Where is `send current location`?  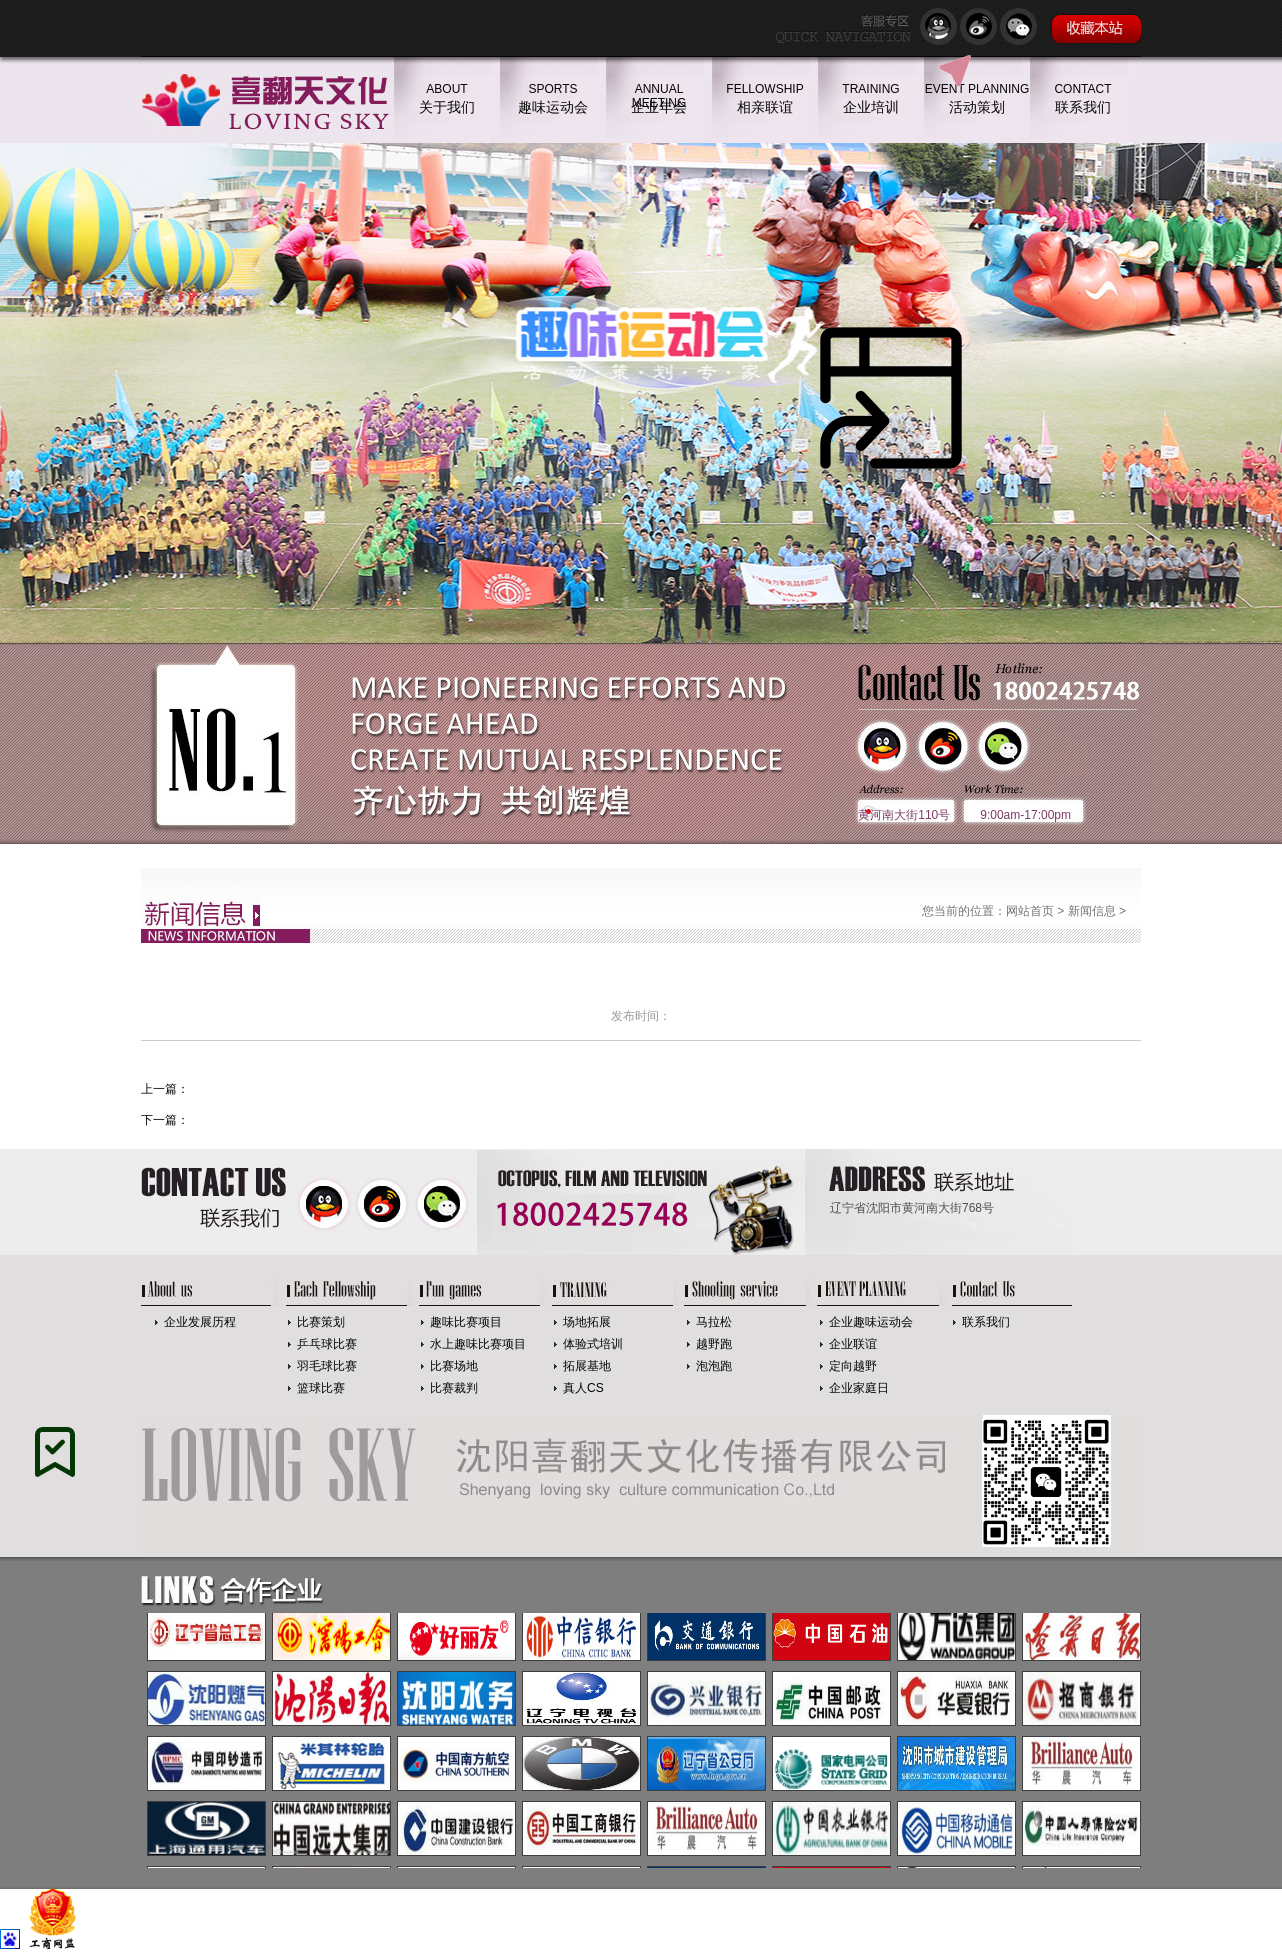 send current location is located at coordinates (955, 70).